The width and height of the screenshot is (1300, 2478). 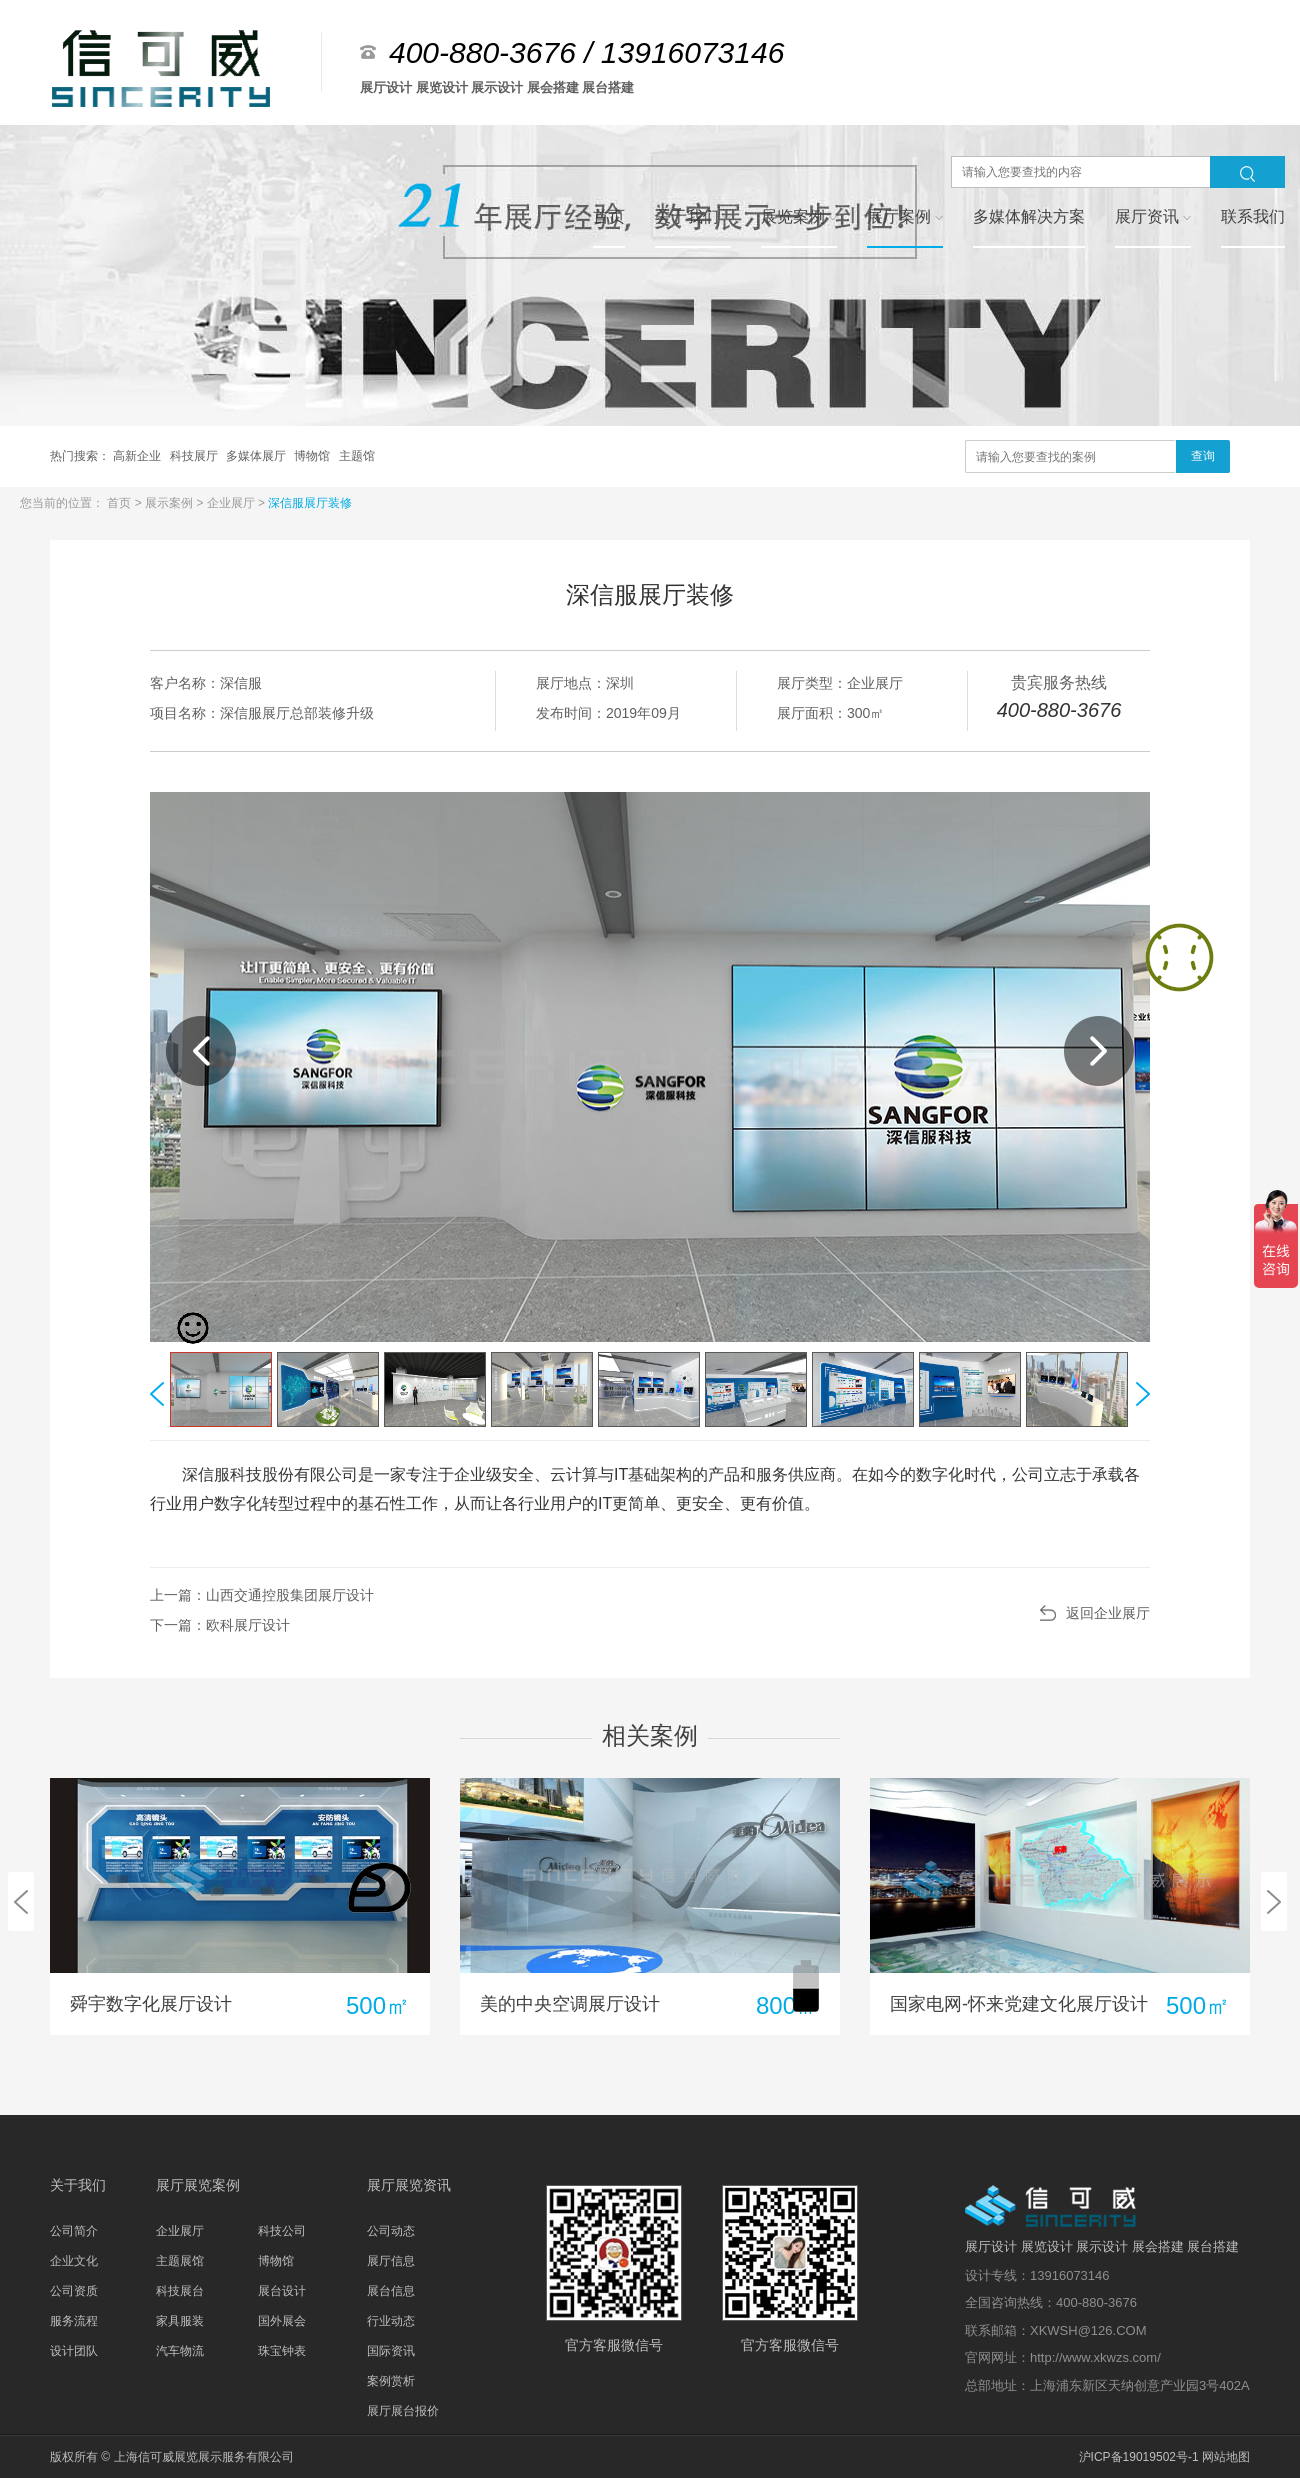 I want to click on view baseball scores or stats, so click(x=1179, y=957).